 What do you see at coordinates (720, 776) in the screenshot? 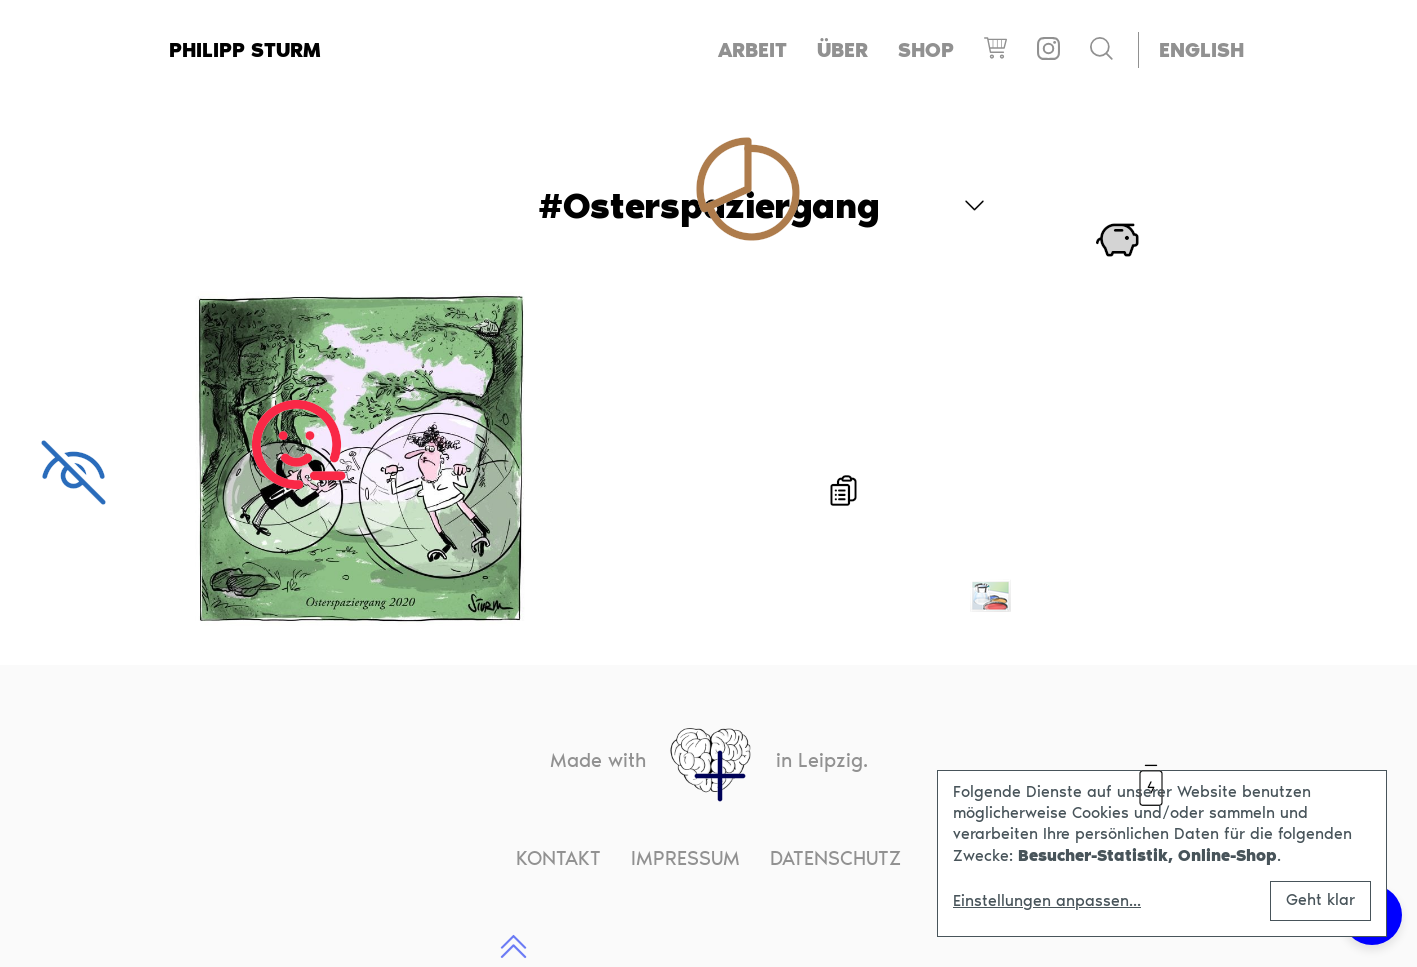
I see `add a new item` at bounding box center [720, 776].